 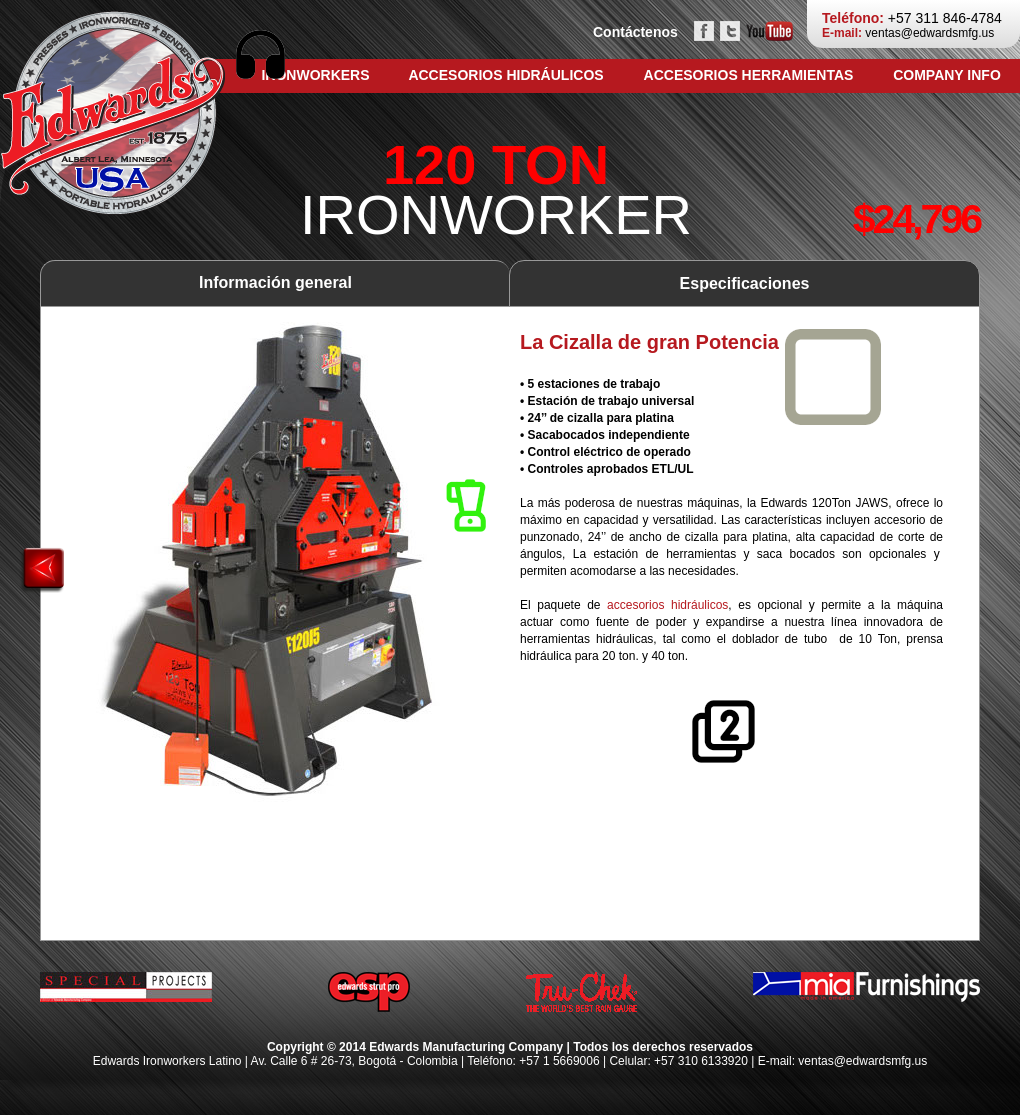 What do you see at coordinates (833, 377) in the screenshot?
I see `crop image to 1:1 square ratio` at bounding box center [833, 377].